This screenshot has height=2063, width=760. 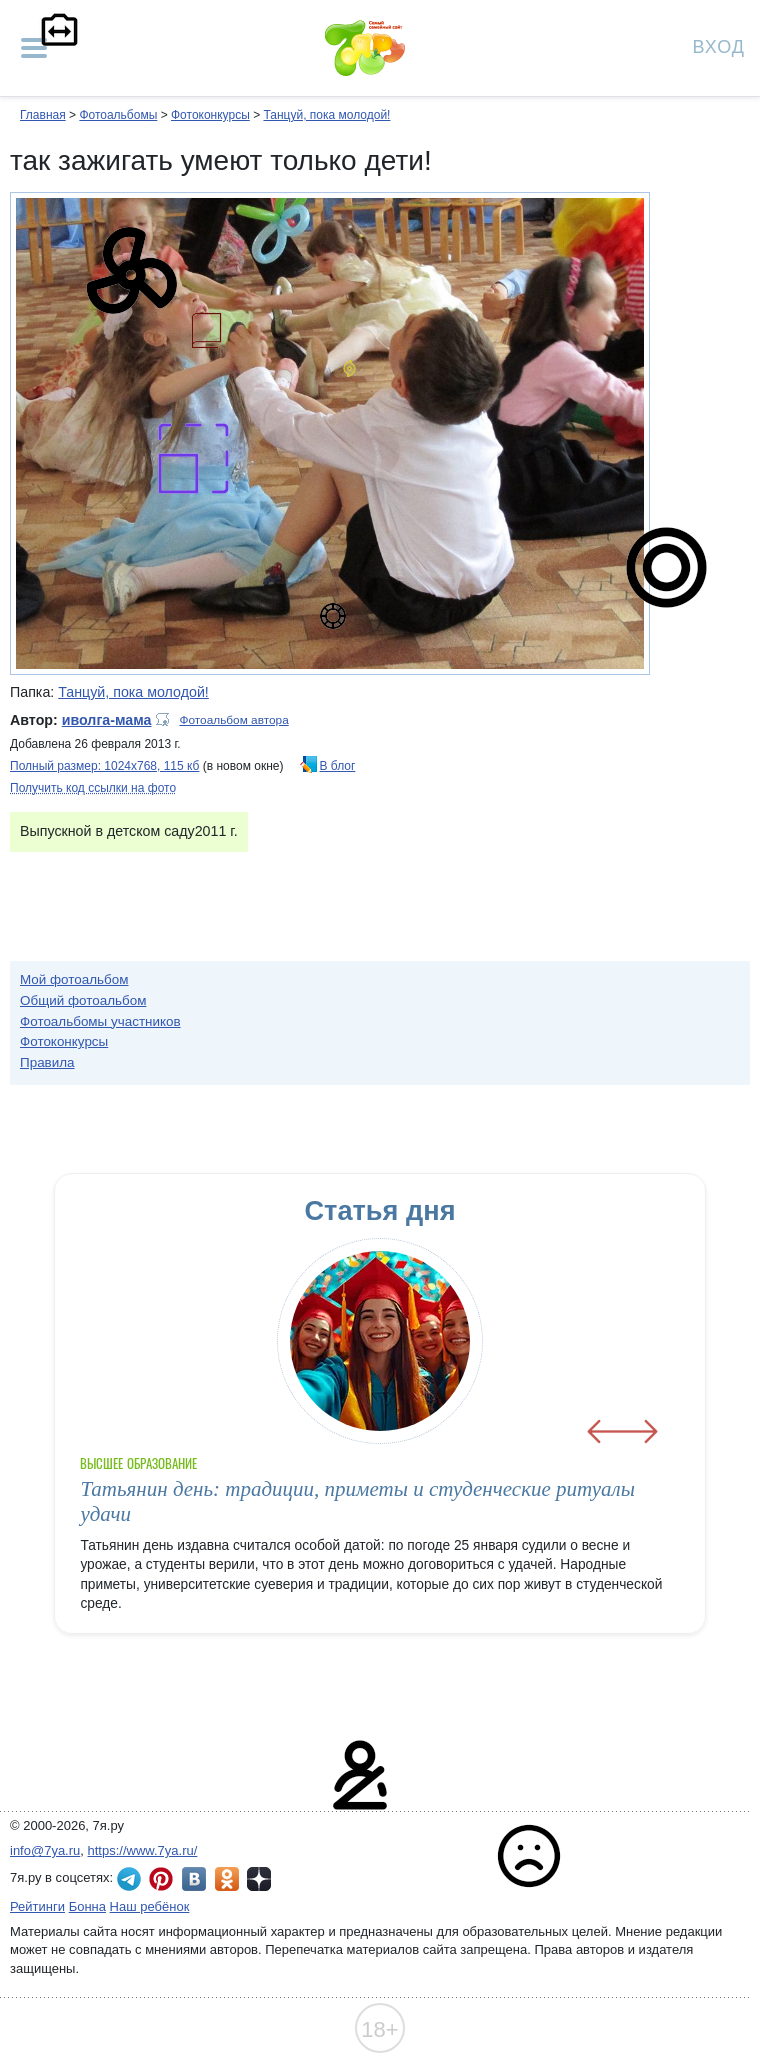 I want to click on indicates severe weather alert or hurricane warning, so click(x=349, y=368).